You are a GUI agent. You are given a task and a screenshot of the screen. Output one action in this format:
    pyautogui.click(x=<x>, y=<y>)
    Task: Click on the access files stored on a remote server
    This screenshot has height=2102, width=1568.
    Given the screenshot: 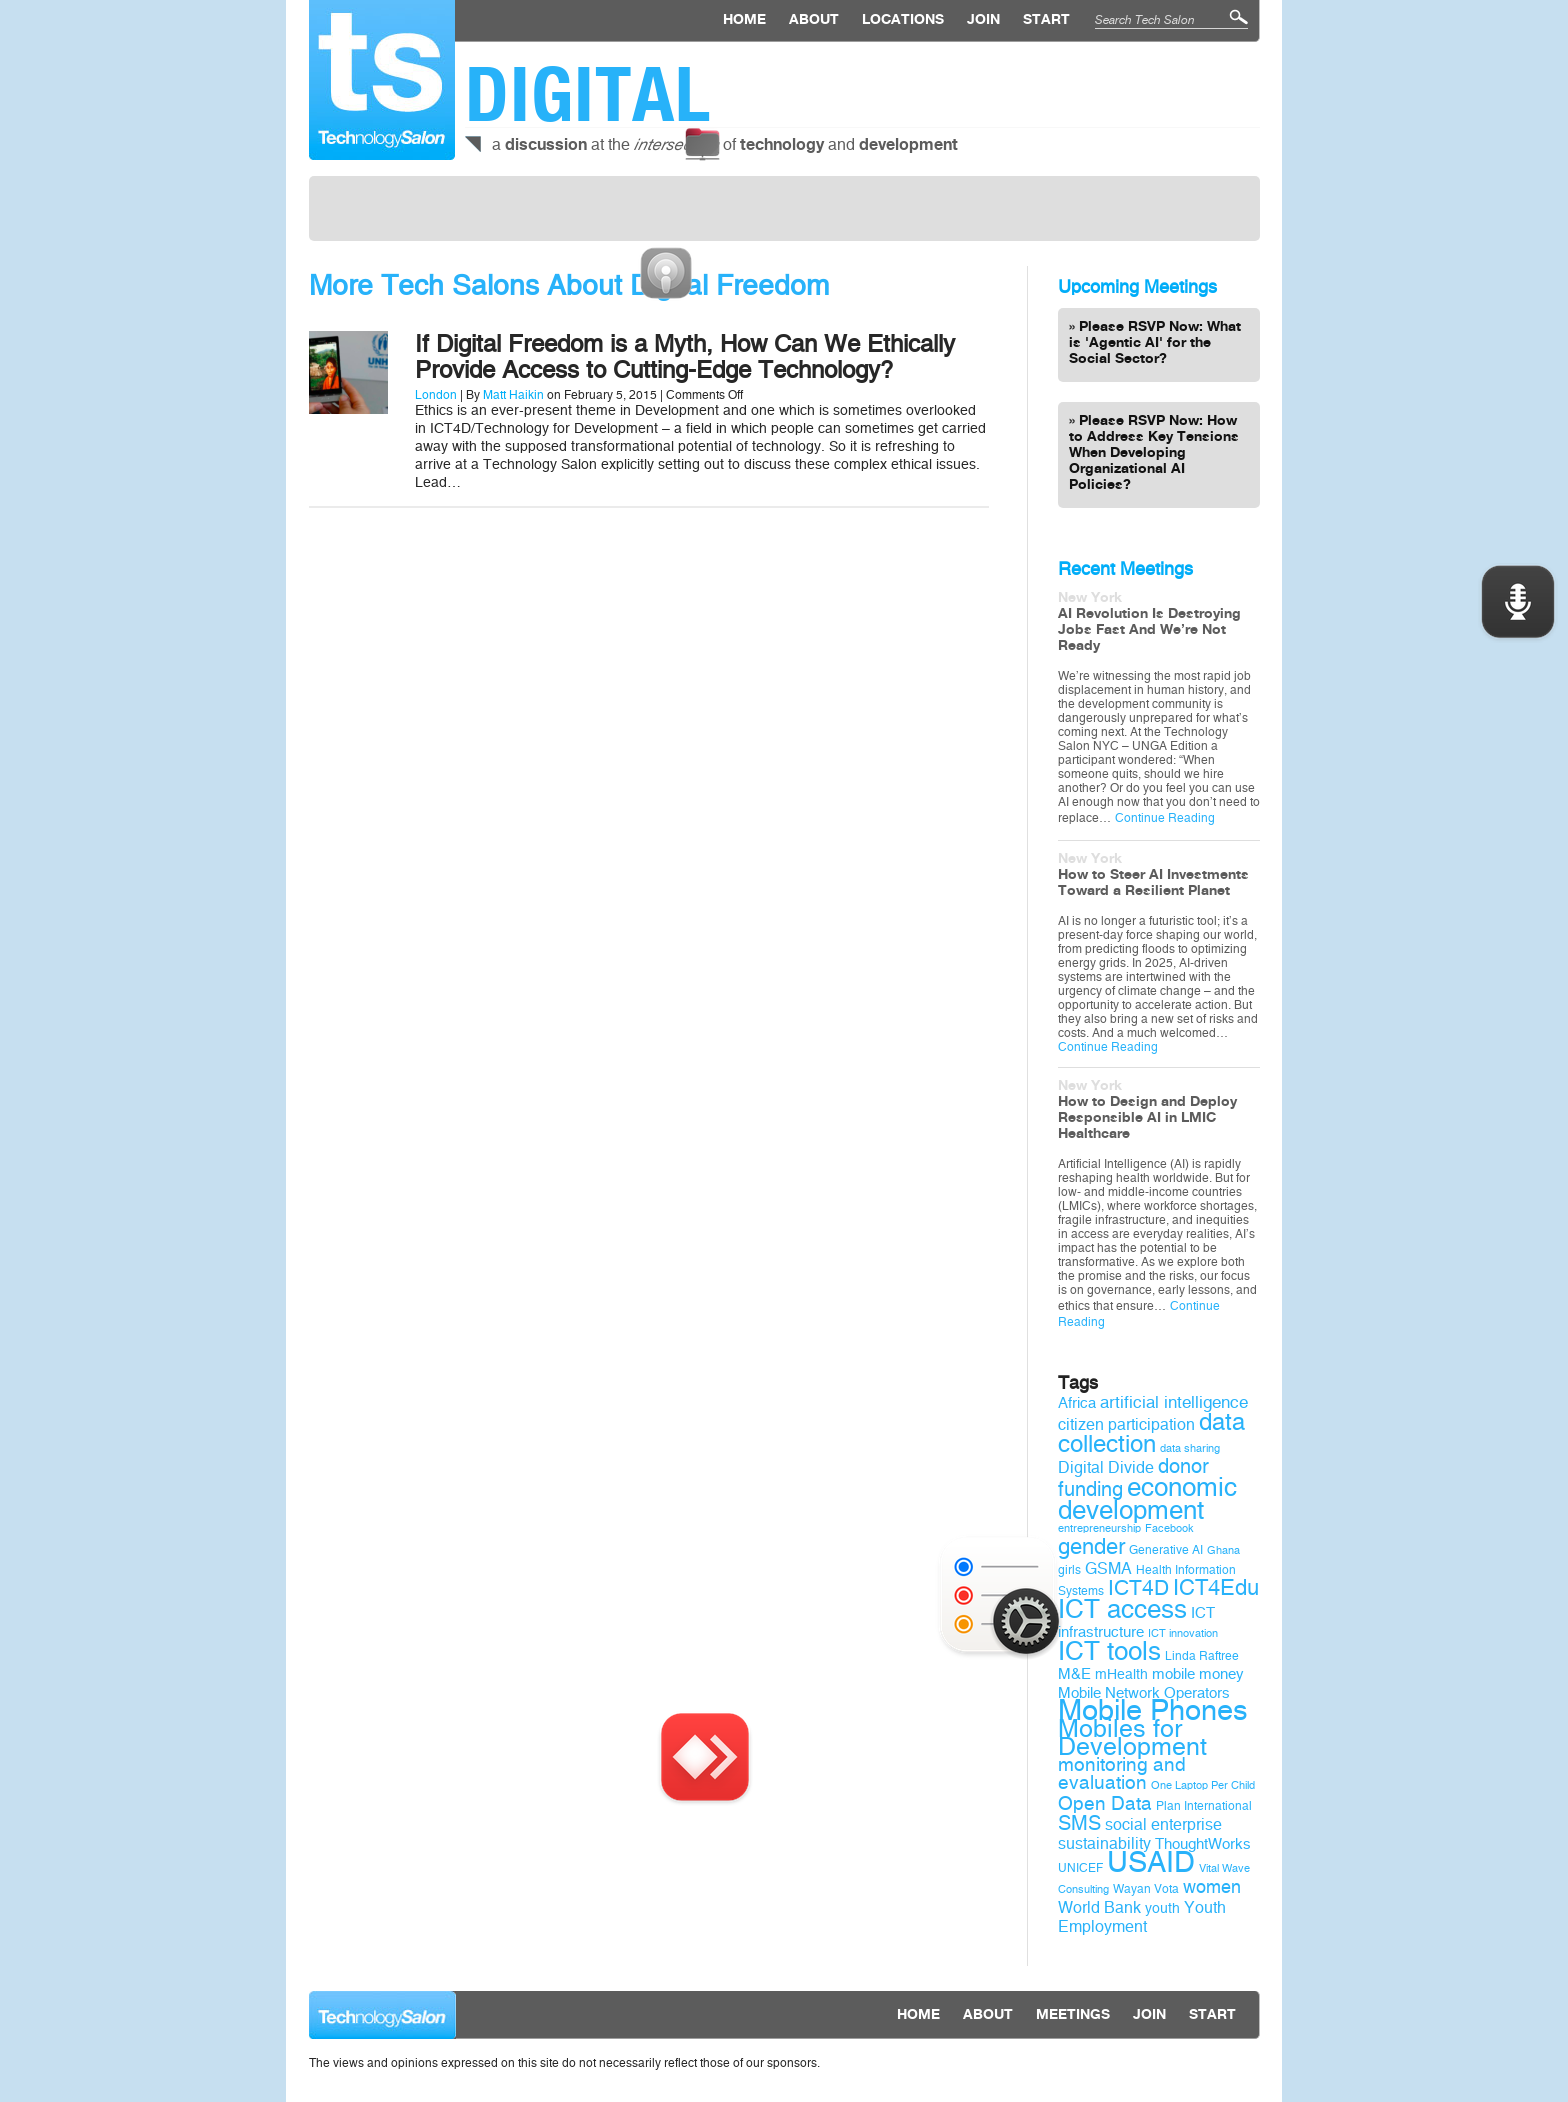 What is the action you would take?
    pyautogui.click(x=702, y=143)
    